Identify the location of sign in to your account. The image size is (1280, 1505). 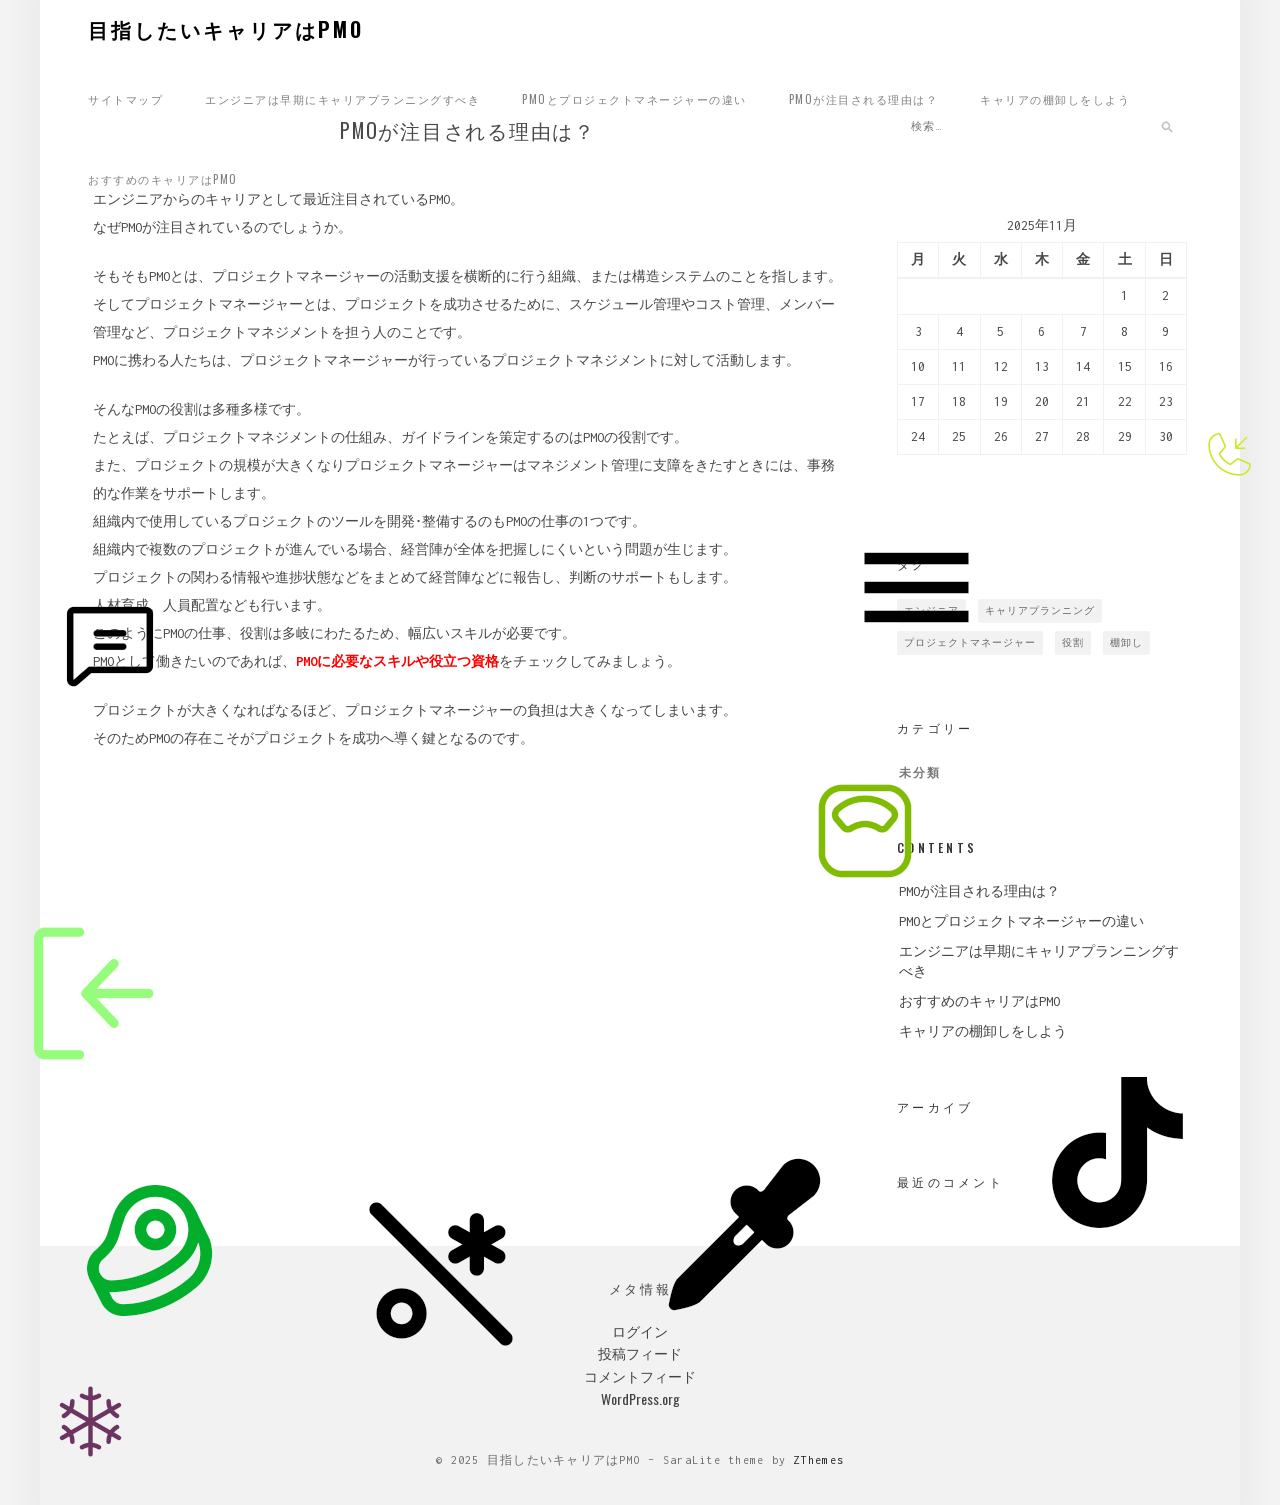
(90, 993).